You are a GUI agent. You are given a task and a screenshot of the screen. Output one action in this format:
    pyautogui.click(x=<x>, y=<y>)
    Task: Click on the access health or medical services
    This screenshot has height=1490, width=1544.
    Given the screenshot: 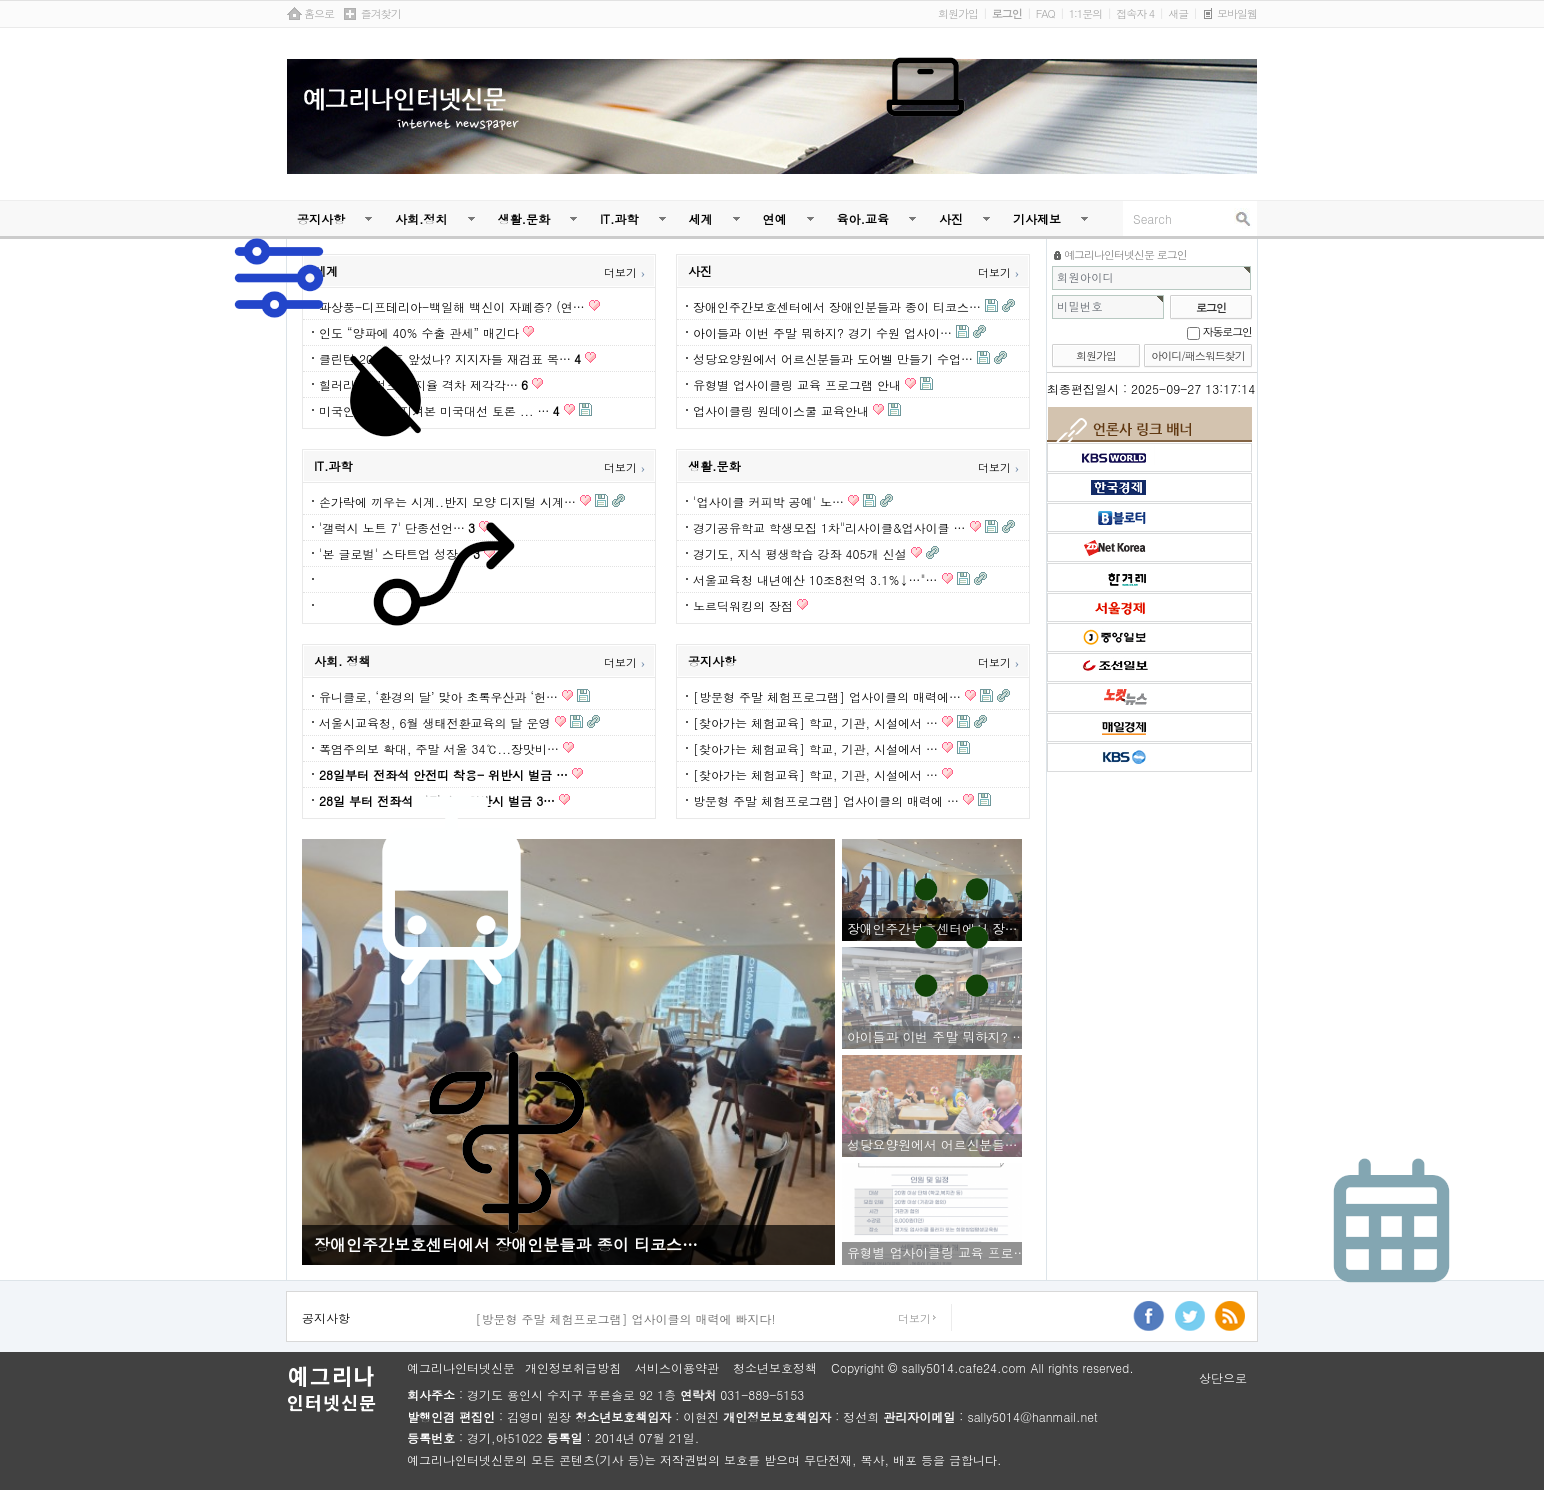 What is the action you would take?
    pyautogui.click(x=513, y=1142)
    